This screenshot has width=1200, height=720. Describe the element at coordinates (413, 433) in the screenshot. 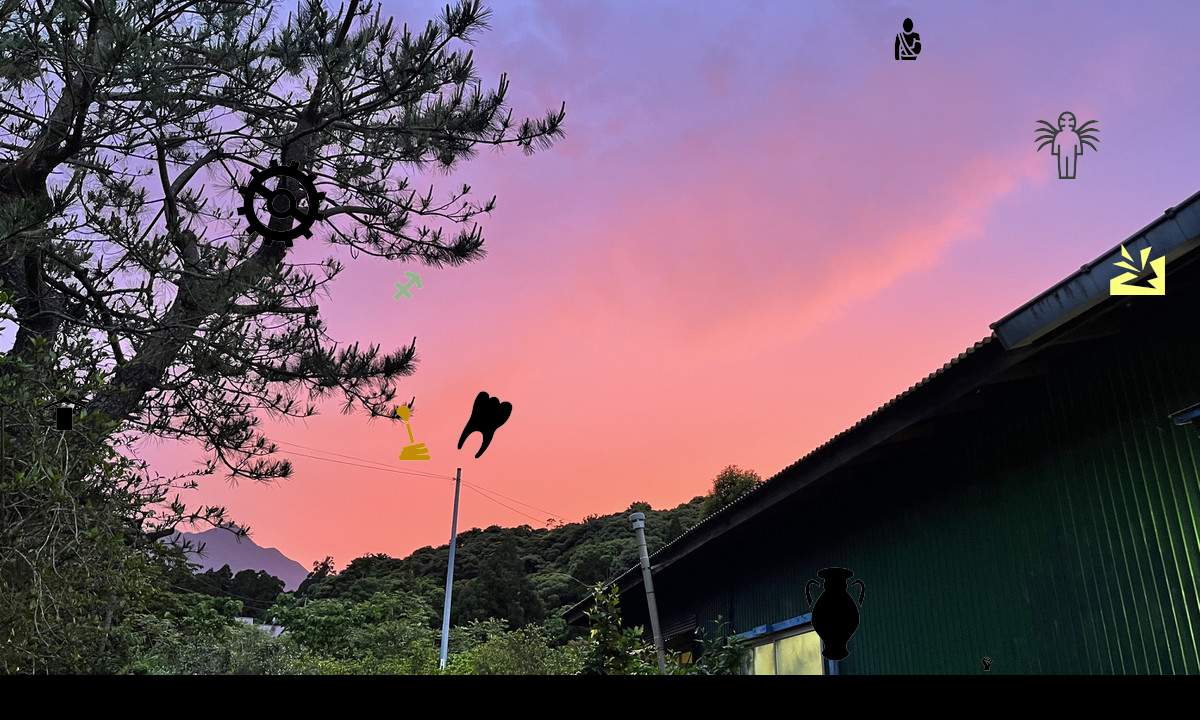

I see `access vehicle transmission settings` at that location.